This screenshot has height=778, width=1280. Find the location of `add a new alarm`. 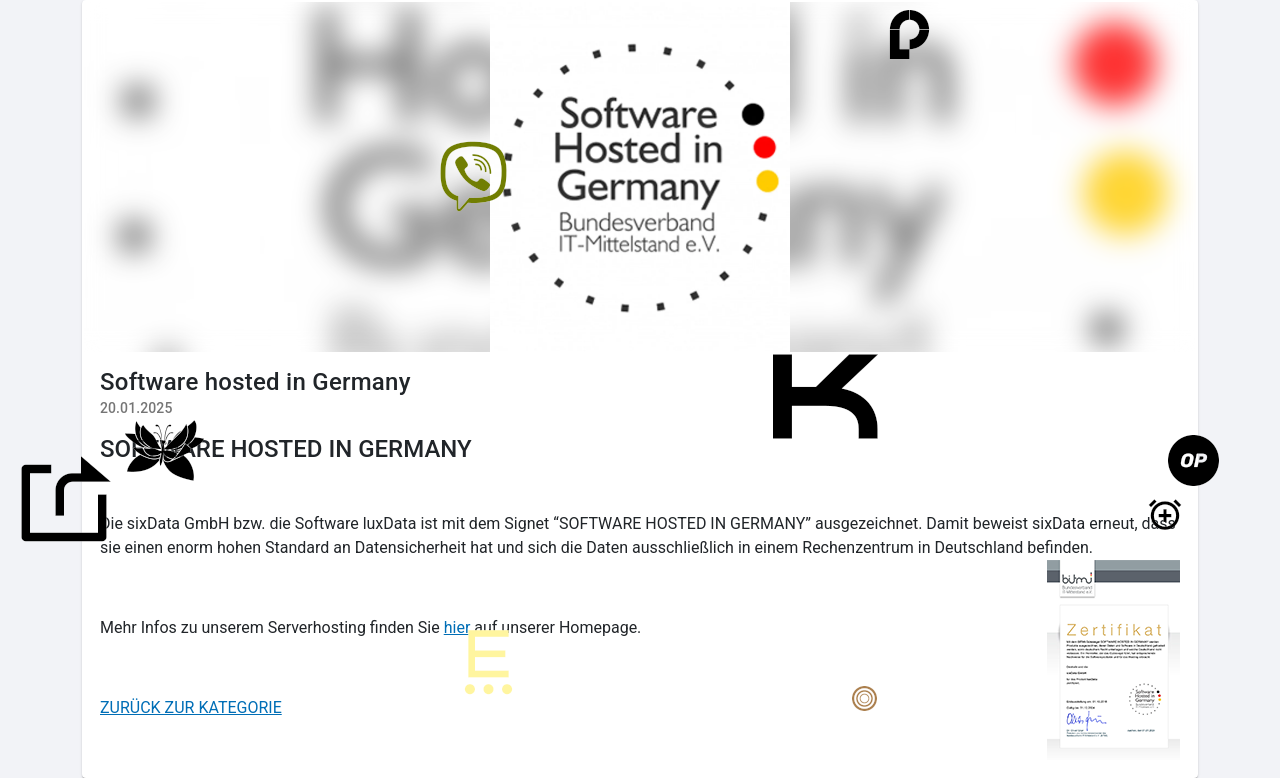

add a new alarm is located at coordinates (1165, 514).